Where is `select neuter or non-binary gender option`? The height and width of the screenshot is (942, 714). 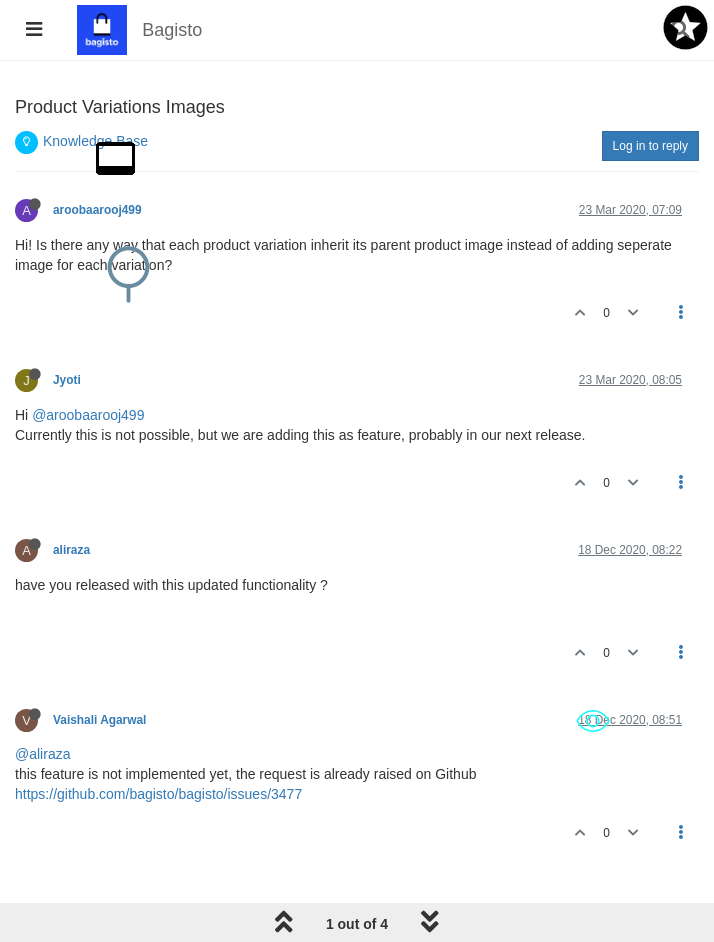 select neuter or non-binary gender option is located at coordinates (128, 273).